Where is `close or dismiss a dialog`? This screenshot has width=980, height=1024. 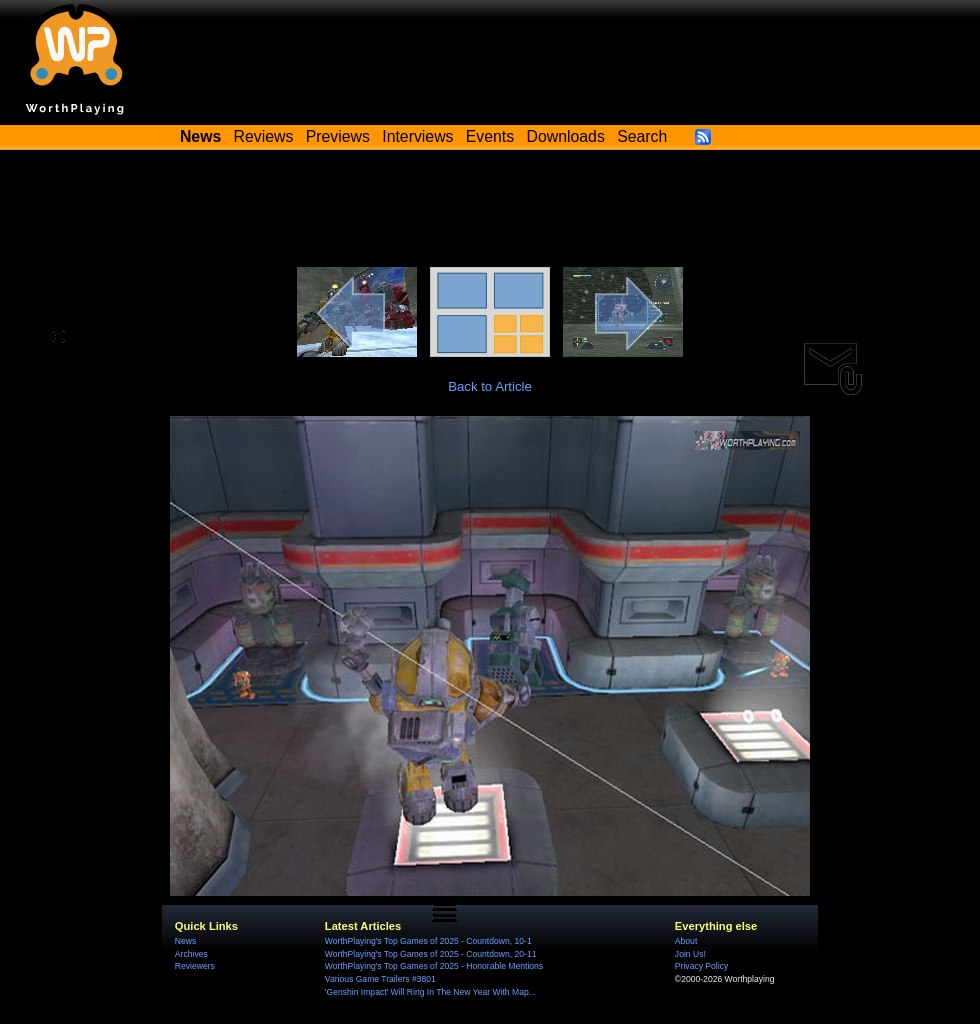
close or dismiss a dialog is located at coordinates (59, 337).